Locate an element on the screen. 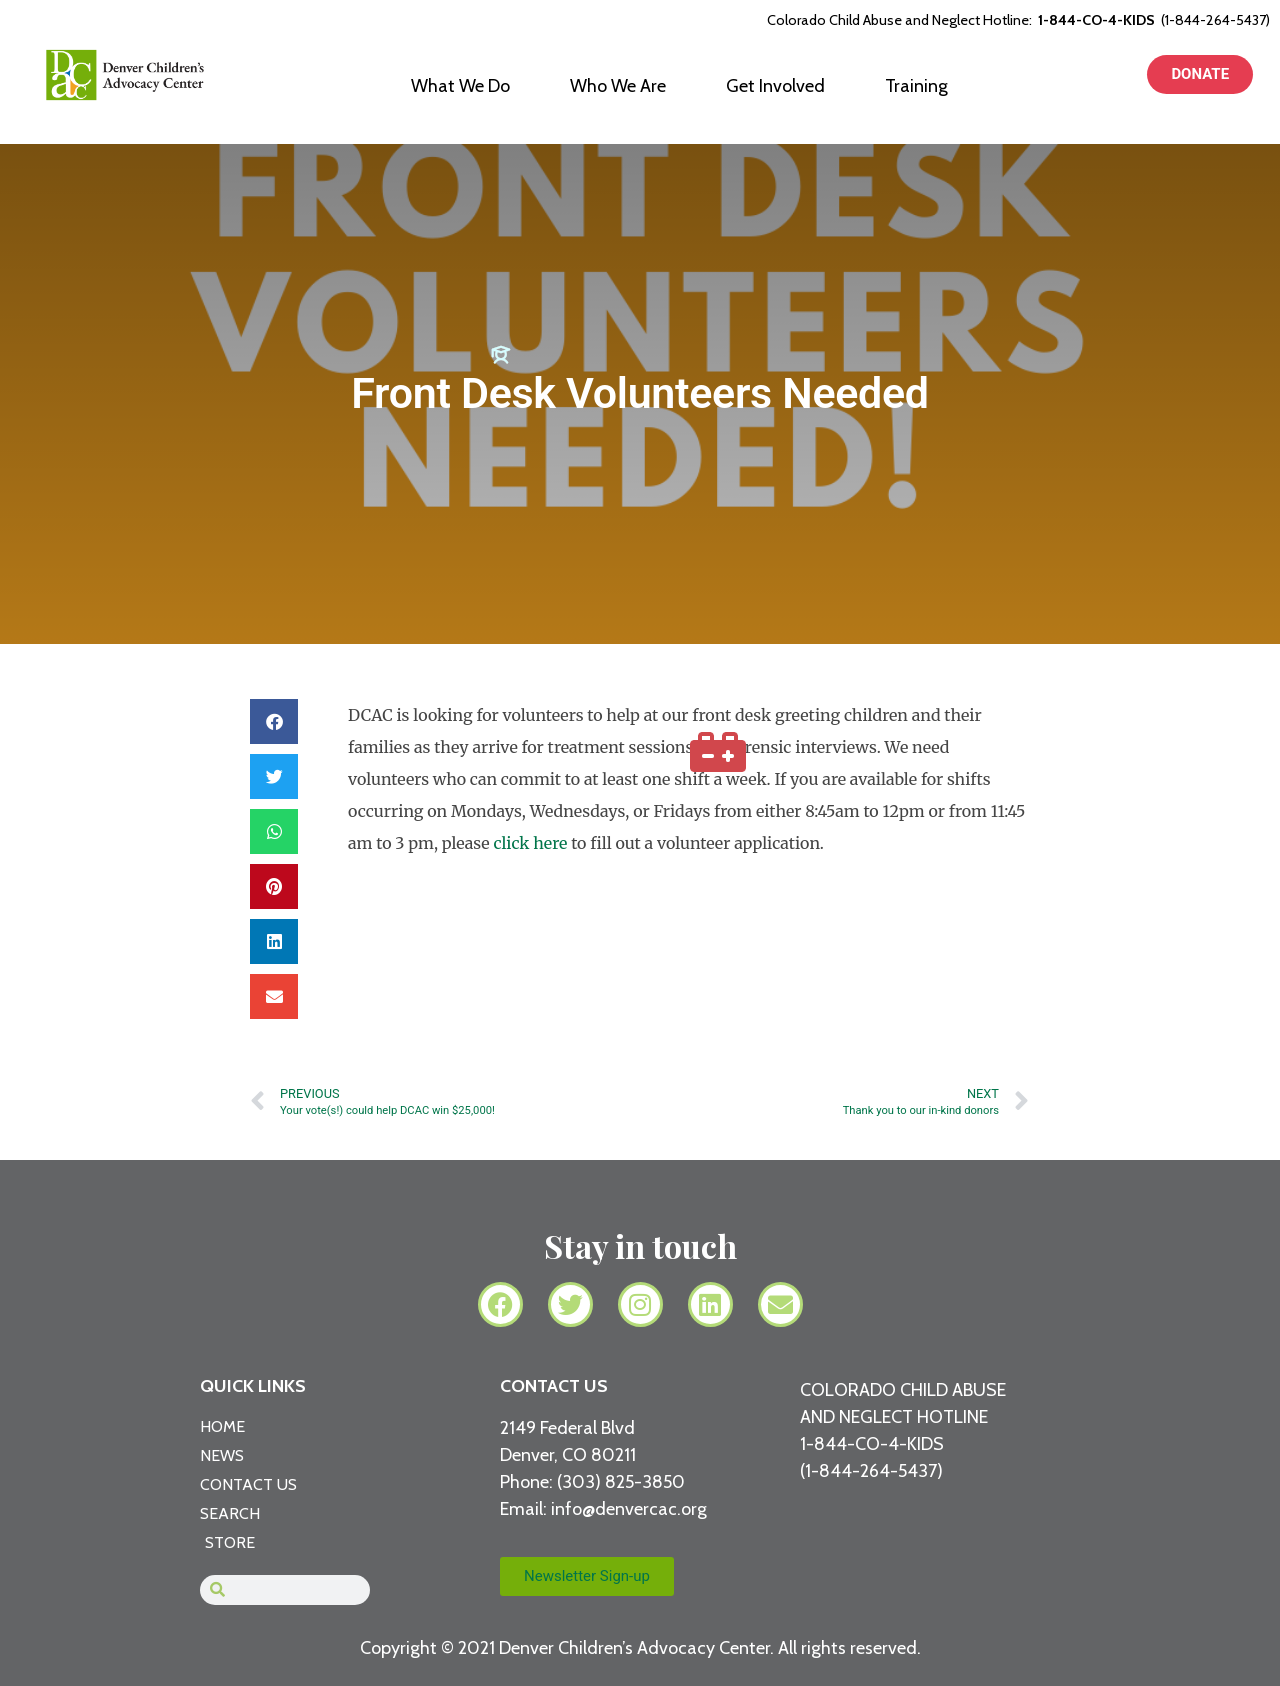  view student profile is located at coordinates (501, 355).